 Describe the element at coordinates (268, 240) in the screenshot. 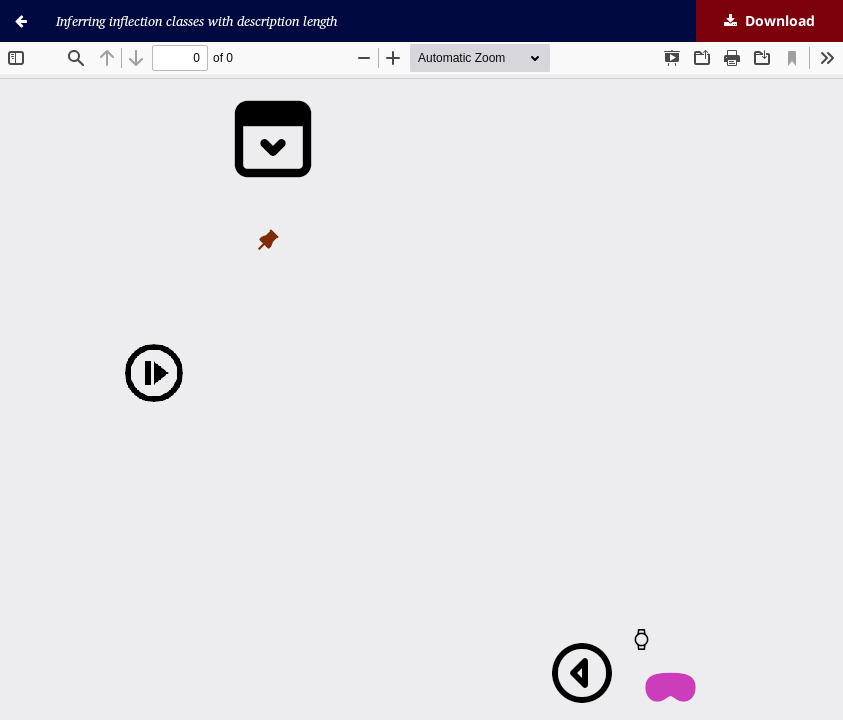

I see `pin this item to keep it visible` at that location.